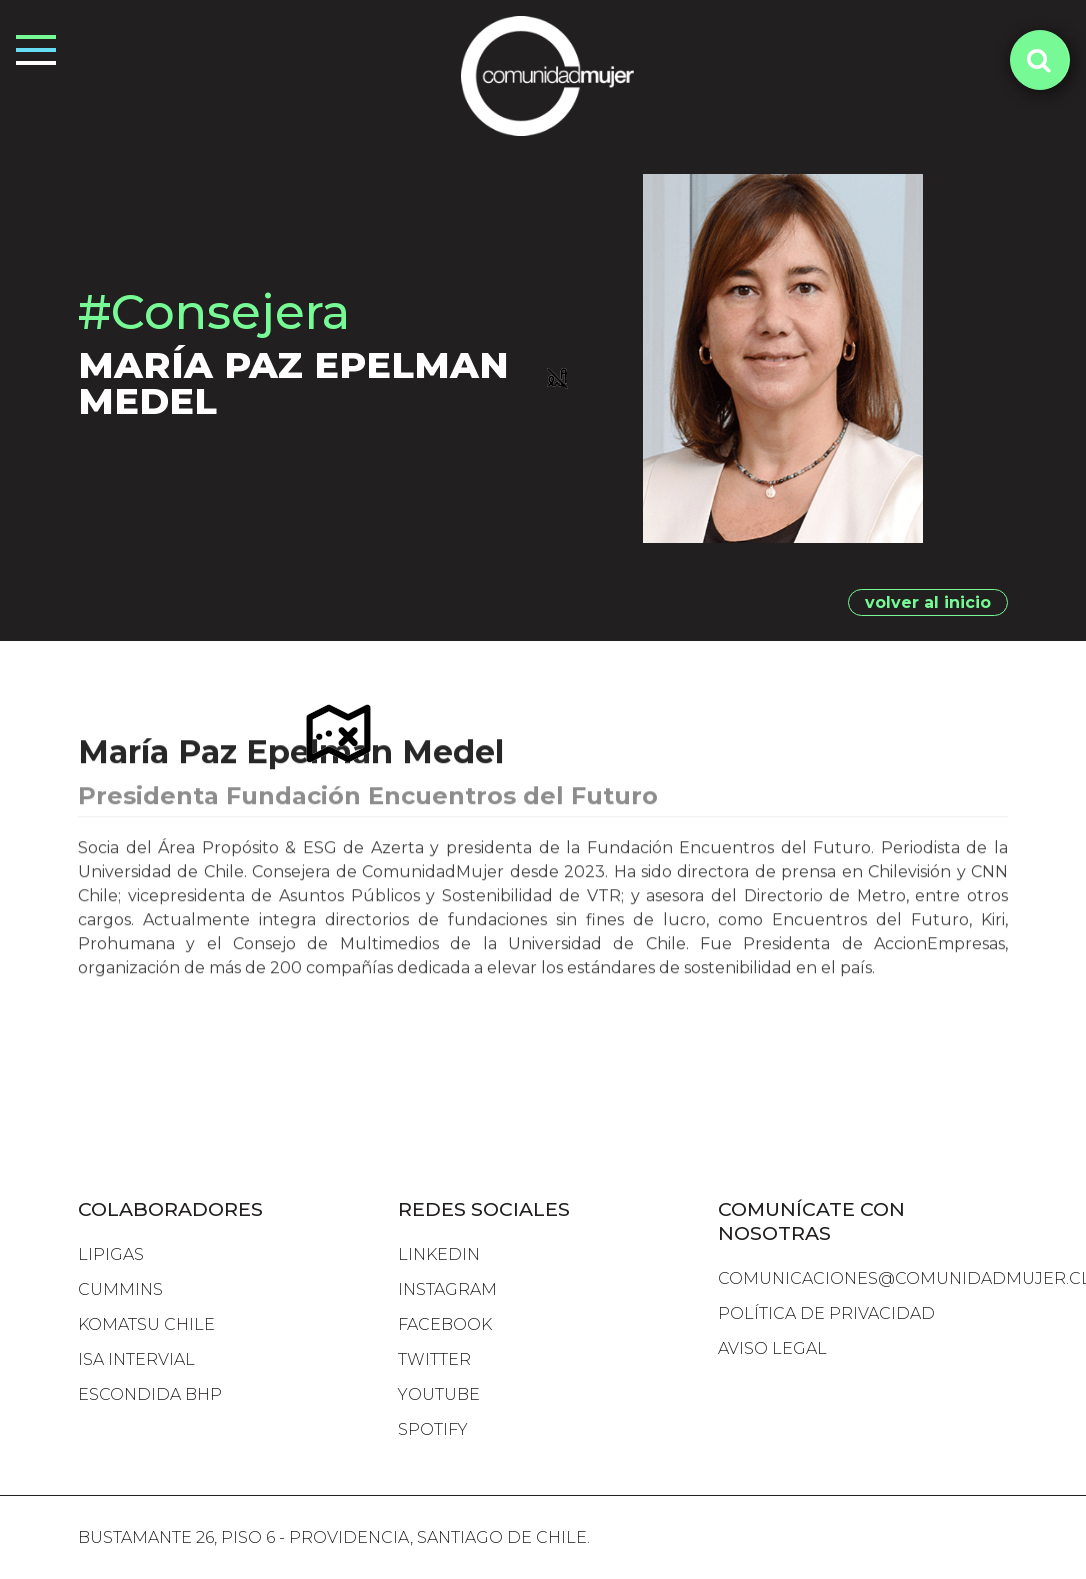 The width and height of the screenshot is (1086, 1579). Describe the element at coordinates (557, 378) in the screenshot. I see `disable auto-signature or sign-off` at that location.